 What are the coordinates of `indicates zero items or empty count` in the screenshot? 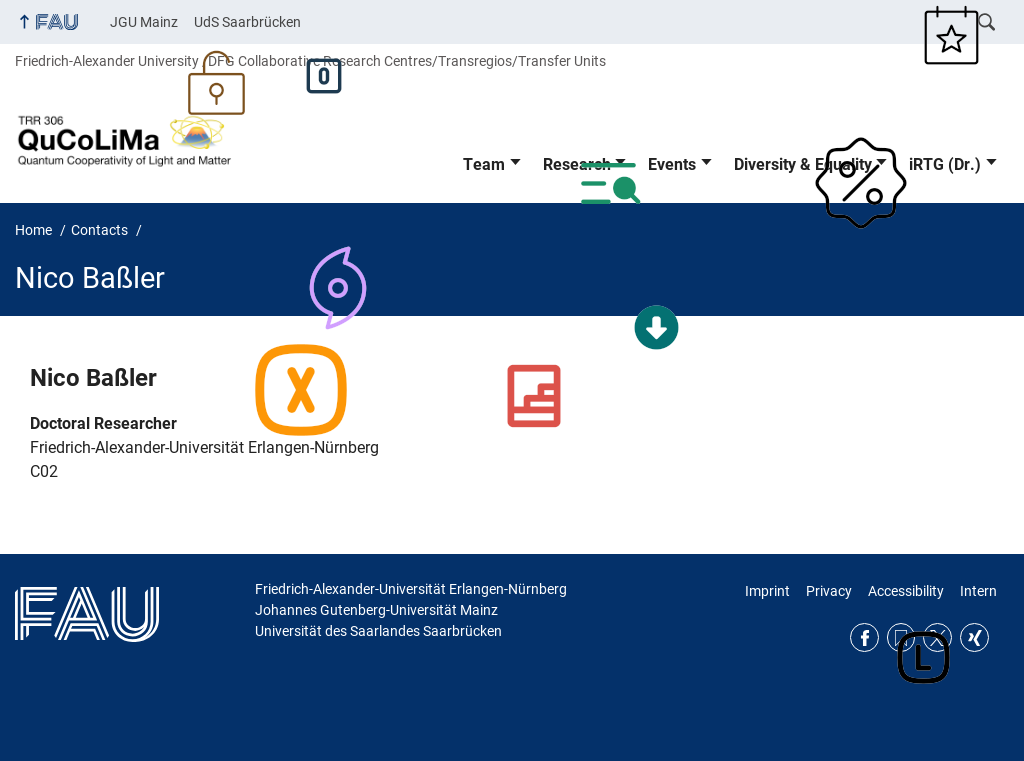 It's located at (324, 76).